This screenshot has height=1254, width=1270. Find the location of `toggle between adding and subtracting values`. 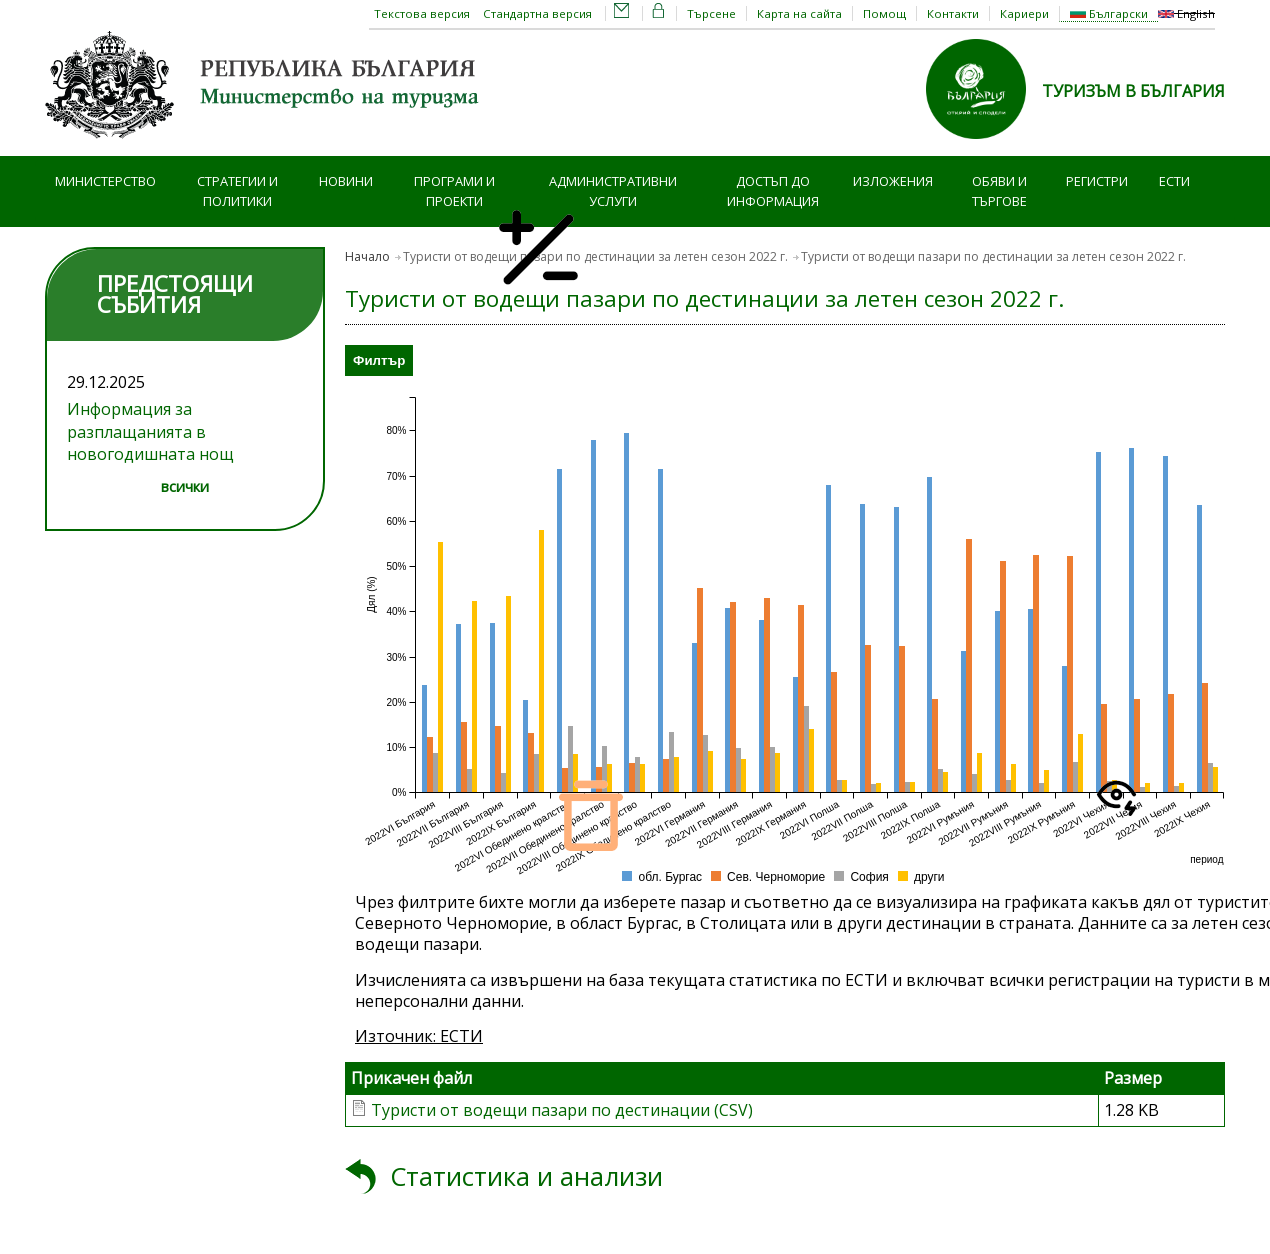

toggle between adding and subtracting values is located at coordinates (538, 249).